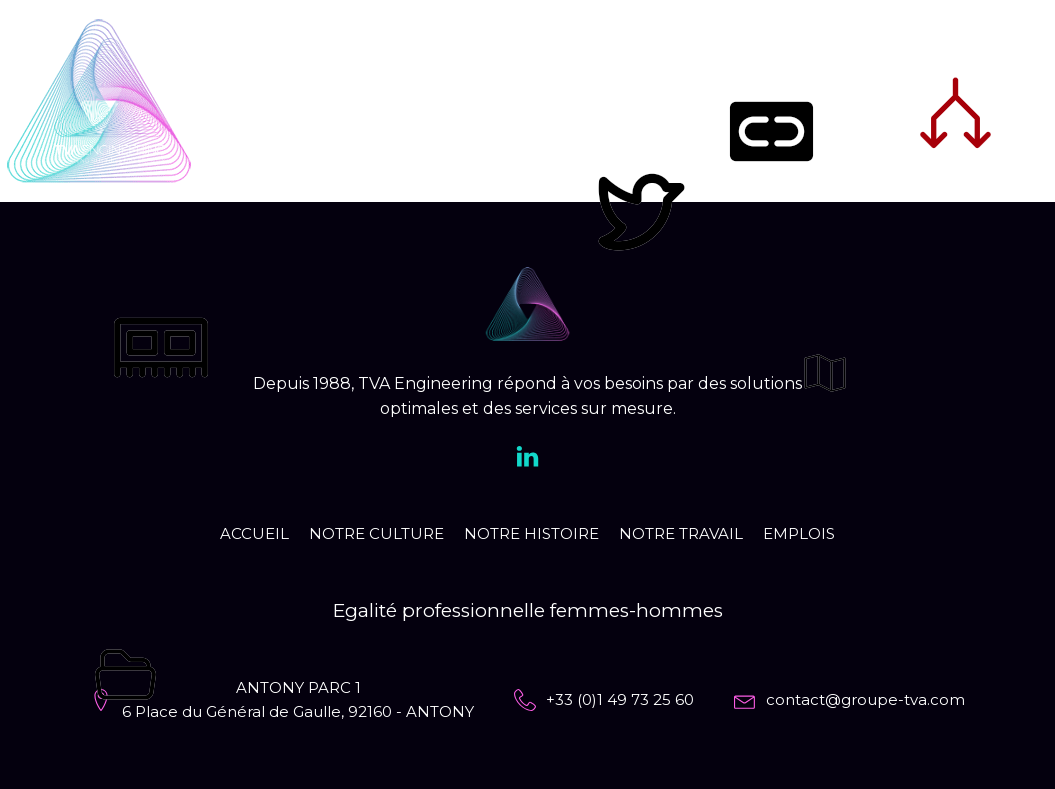 The width and height of the screenshot is (1055, 789). Describe the element at coordinates (955, 115) in the screenshot. I see `split content into multiple paths` at that location.